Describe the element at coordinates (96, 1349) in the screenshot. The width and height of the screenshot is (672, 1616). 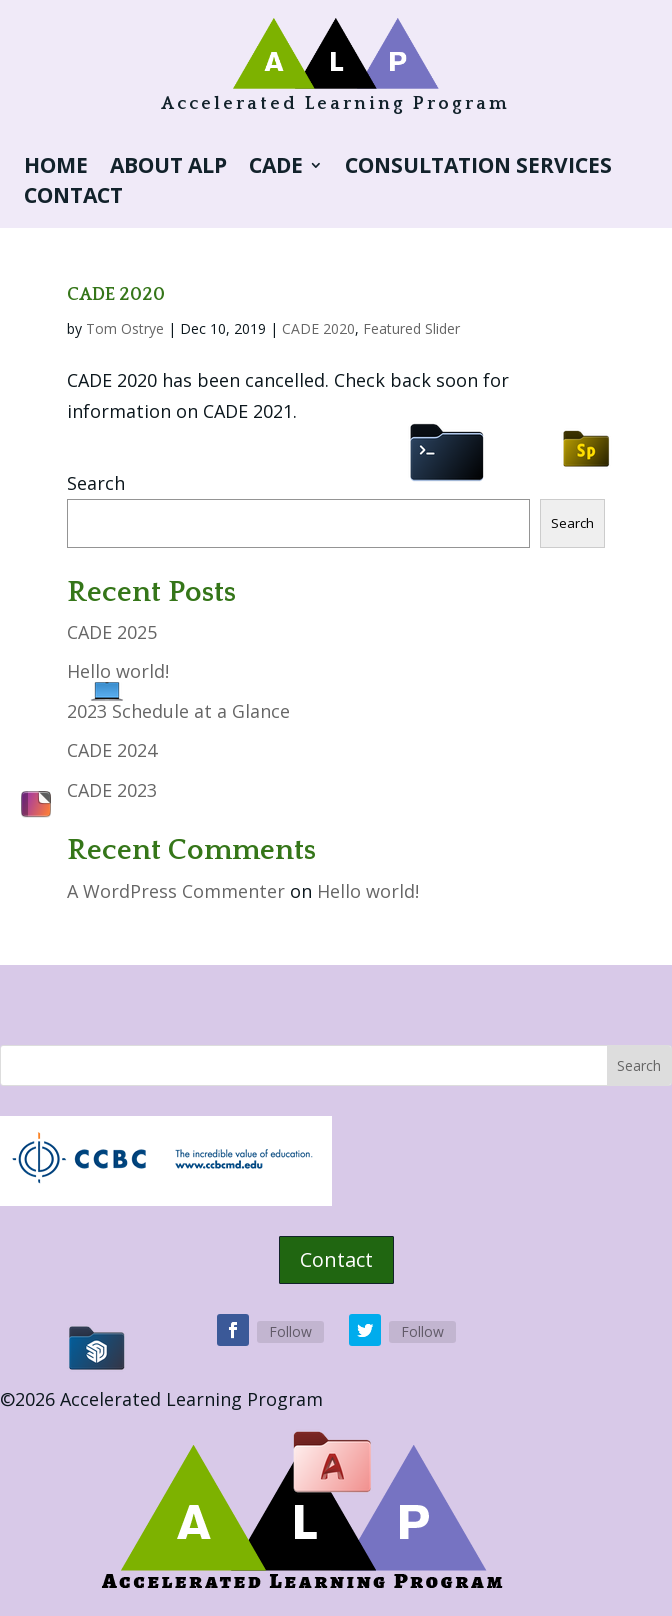
I see `open sketchup project files folder` at that location.